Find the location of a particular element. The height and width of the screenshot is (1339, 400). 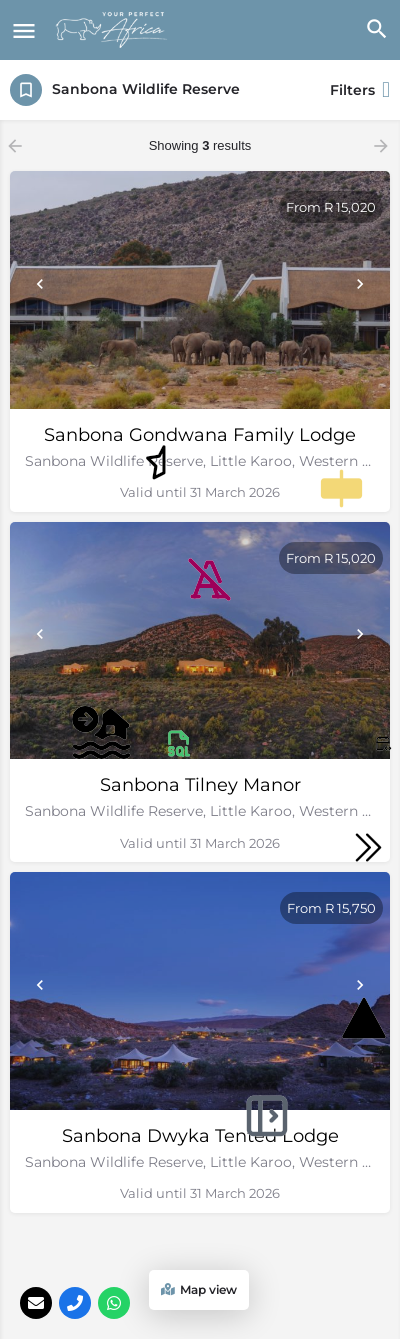

disable text formatting options is located at coordinates (209, 579).